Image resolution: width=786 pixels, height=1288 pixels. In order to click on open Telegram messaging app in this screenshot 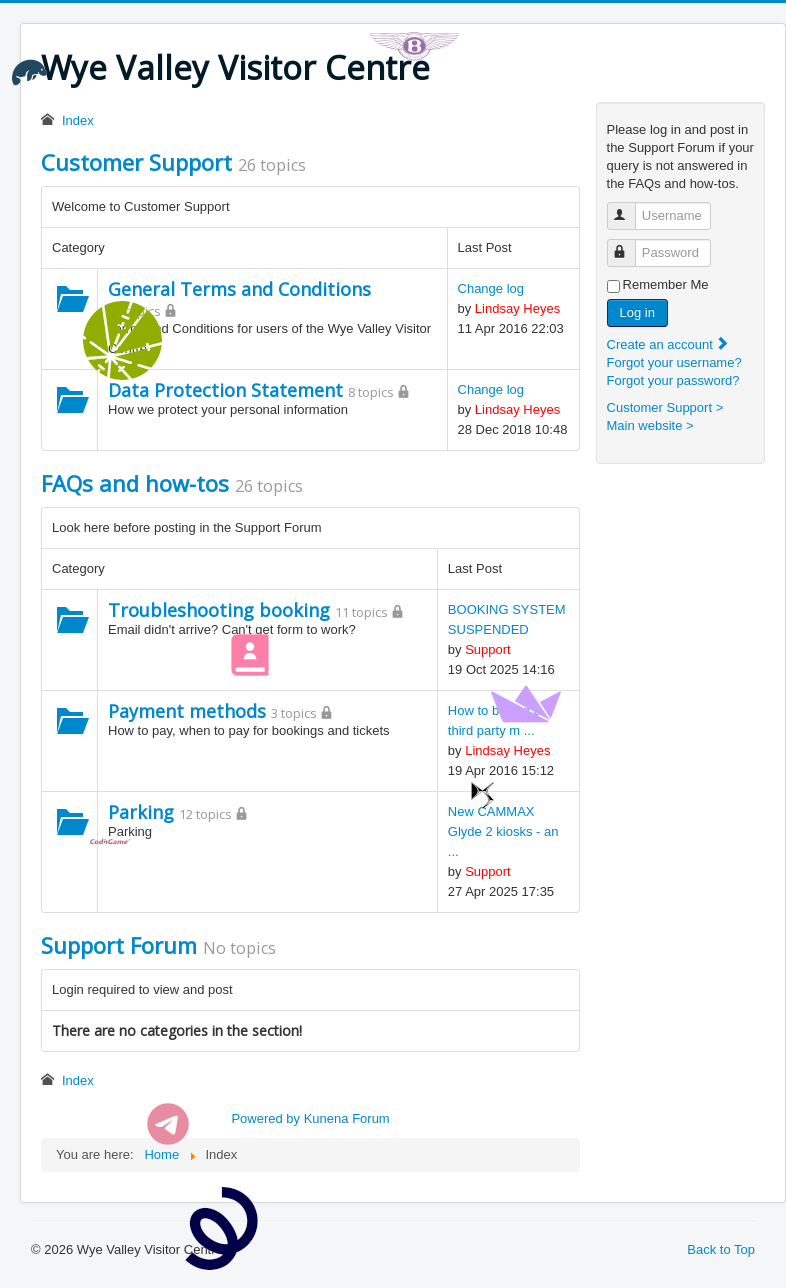, I will do `click(168, 1124)`.